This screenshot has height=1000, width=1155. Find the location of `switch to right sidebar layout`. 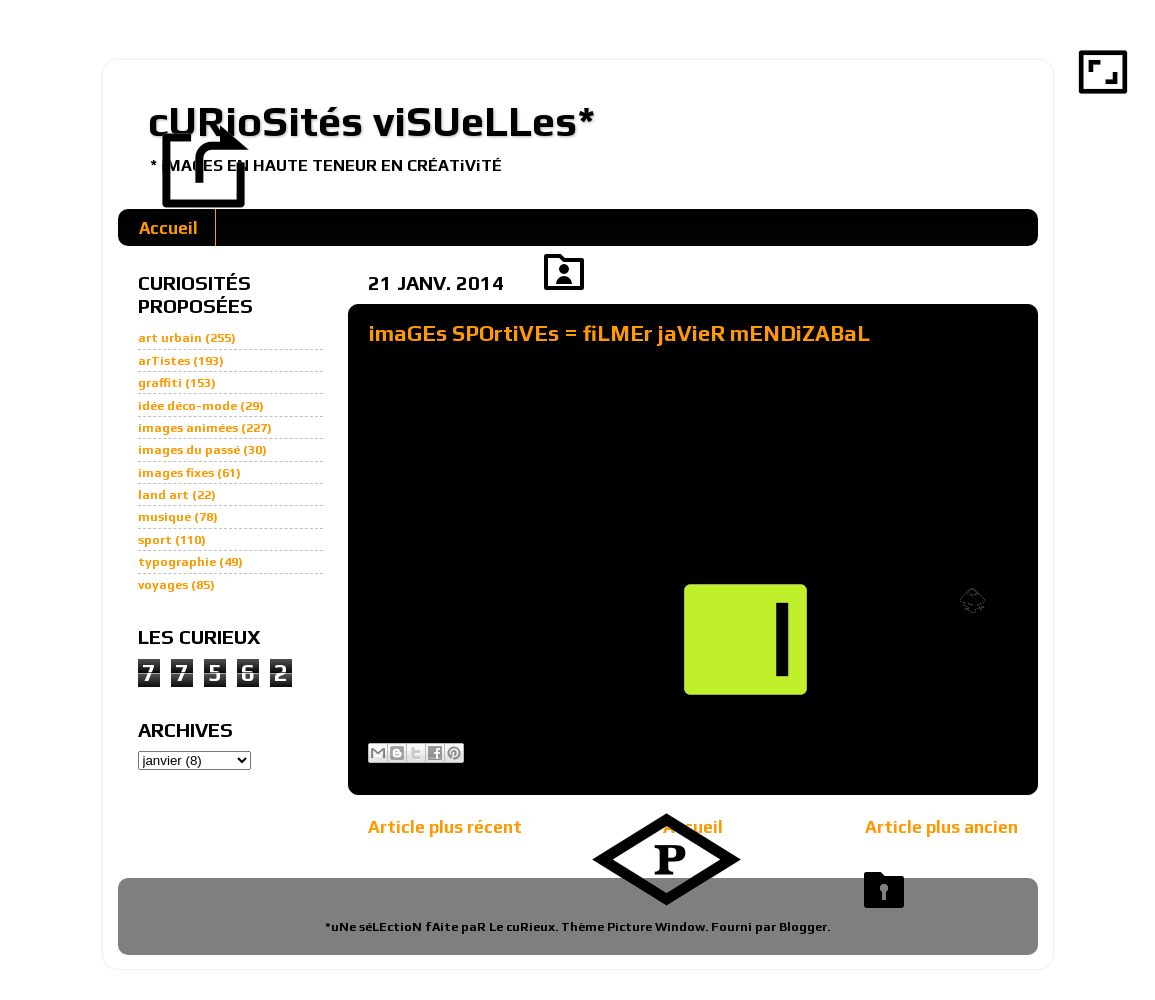

switch to right sidebar layout is located at coordinates (745, 639).